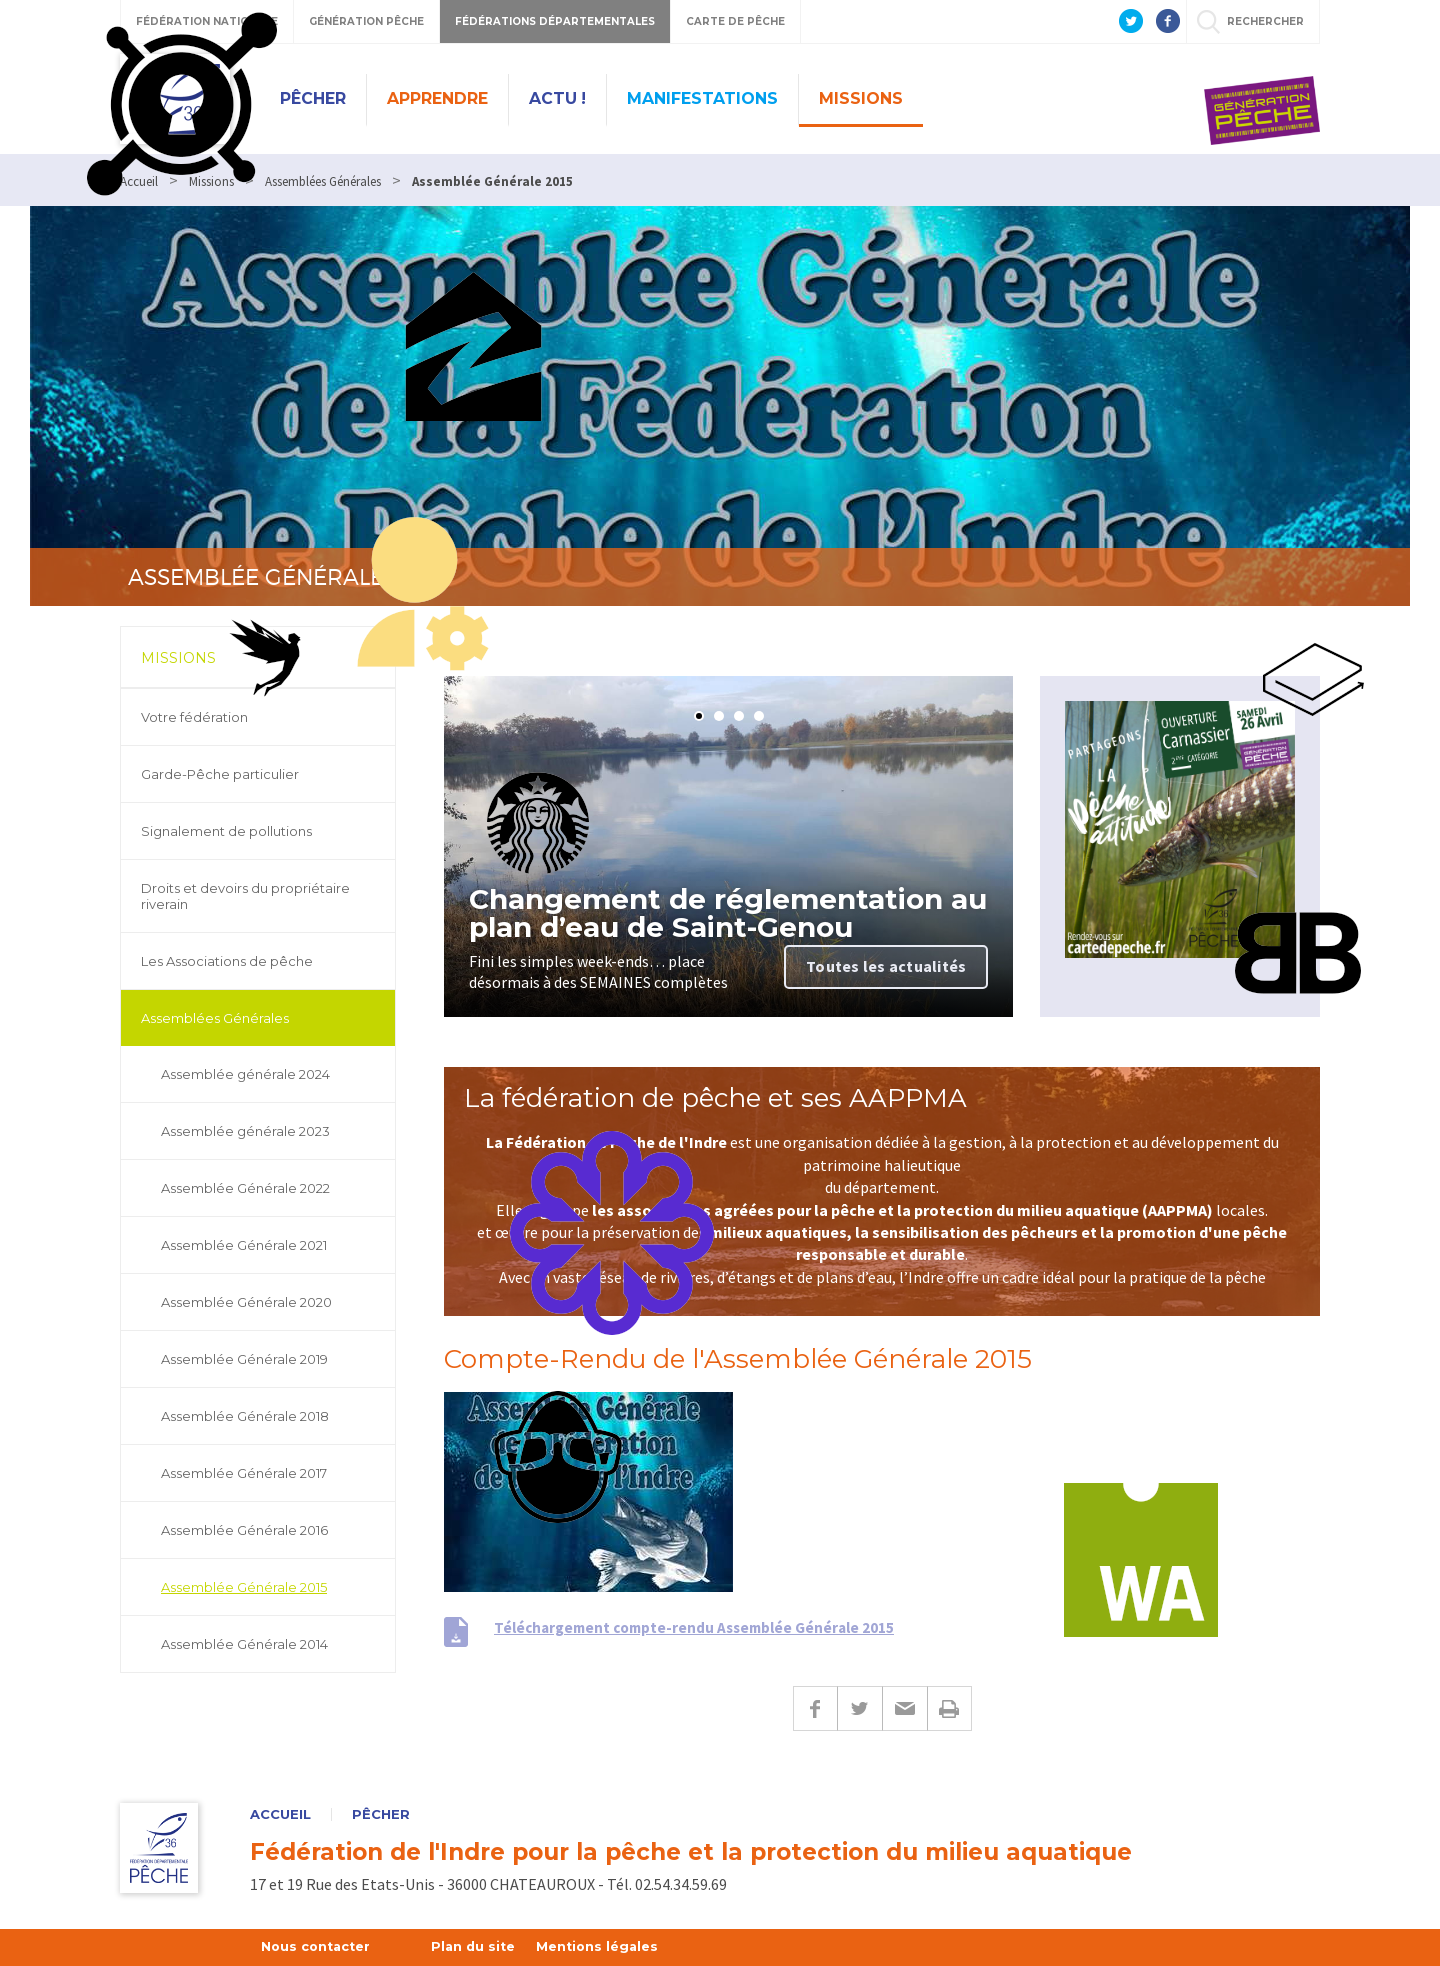 This screenshot has width=1440, height=1966. I want to click on open the Starbucks app, so click(538, 823).